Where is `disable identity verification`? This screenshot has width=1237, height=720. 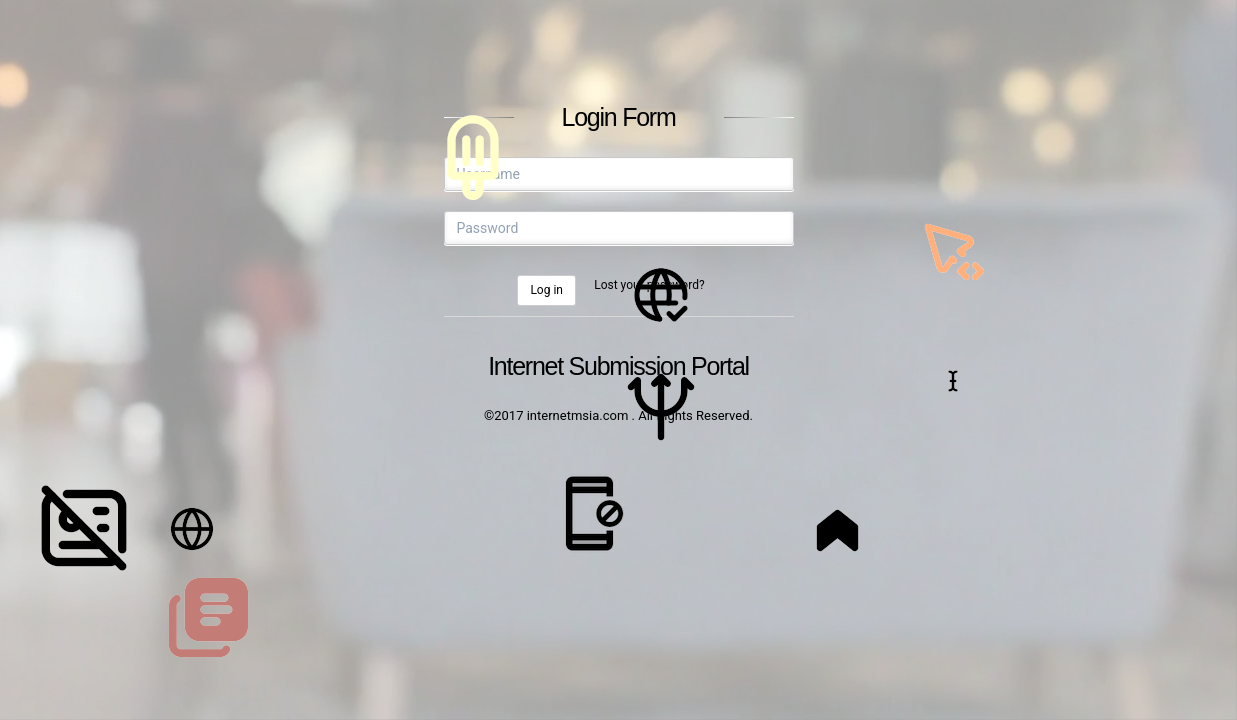
disable identity verification is located at coordinates (84, 528).